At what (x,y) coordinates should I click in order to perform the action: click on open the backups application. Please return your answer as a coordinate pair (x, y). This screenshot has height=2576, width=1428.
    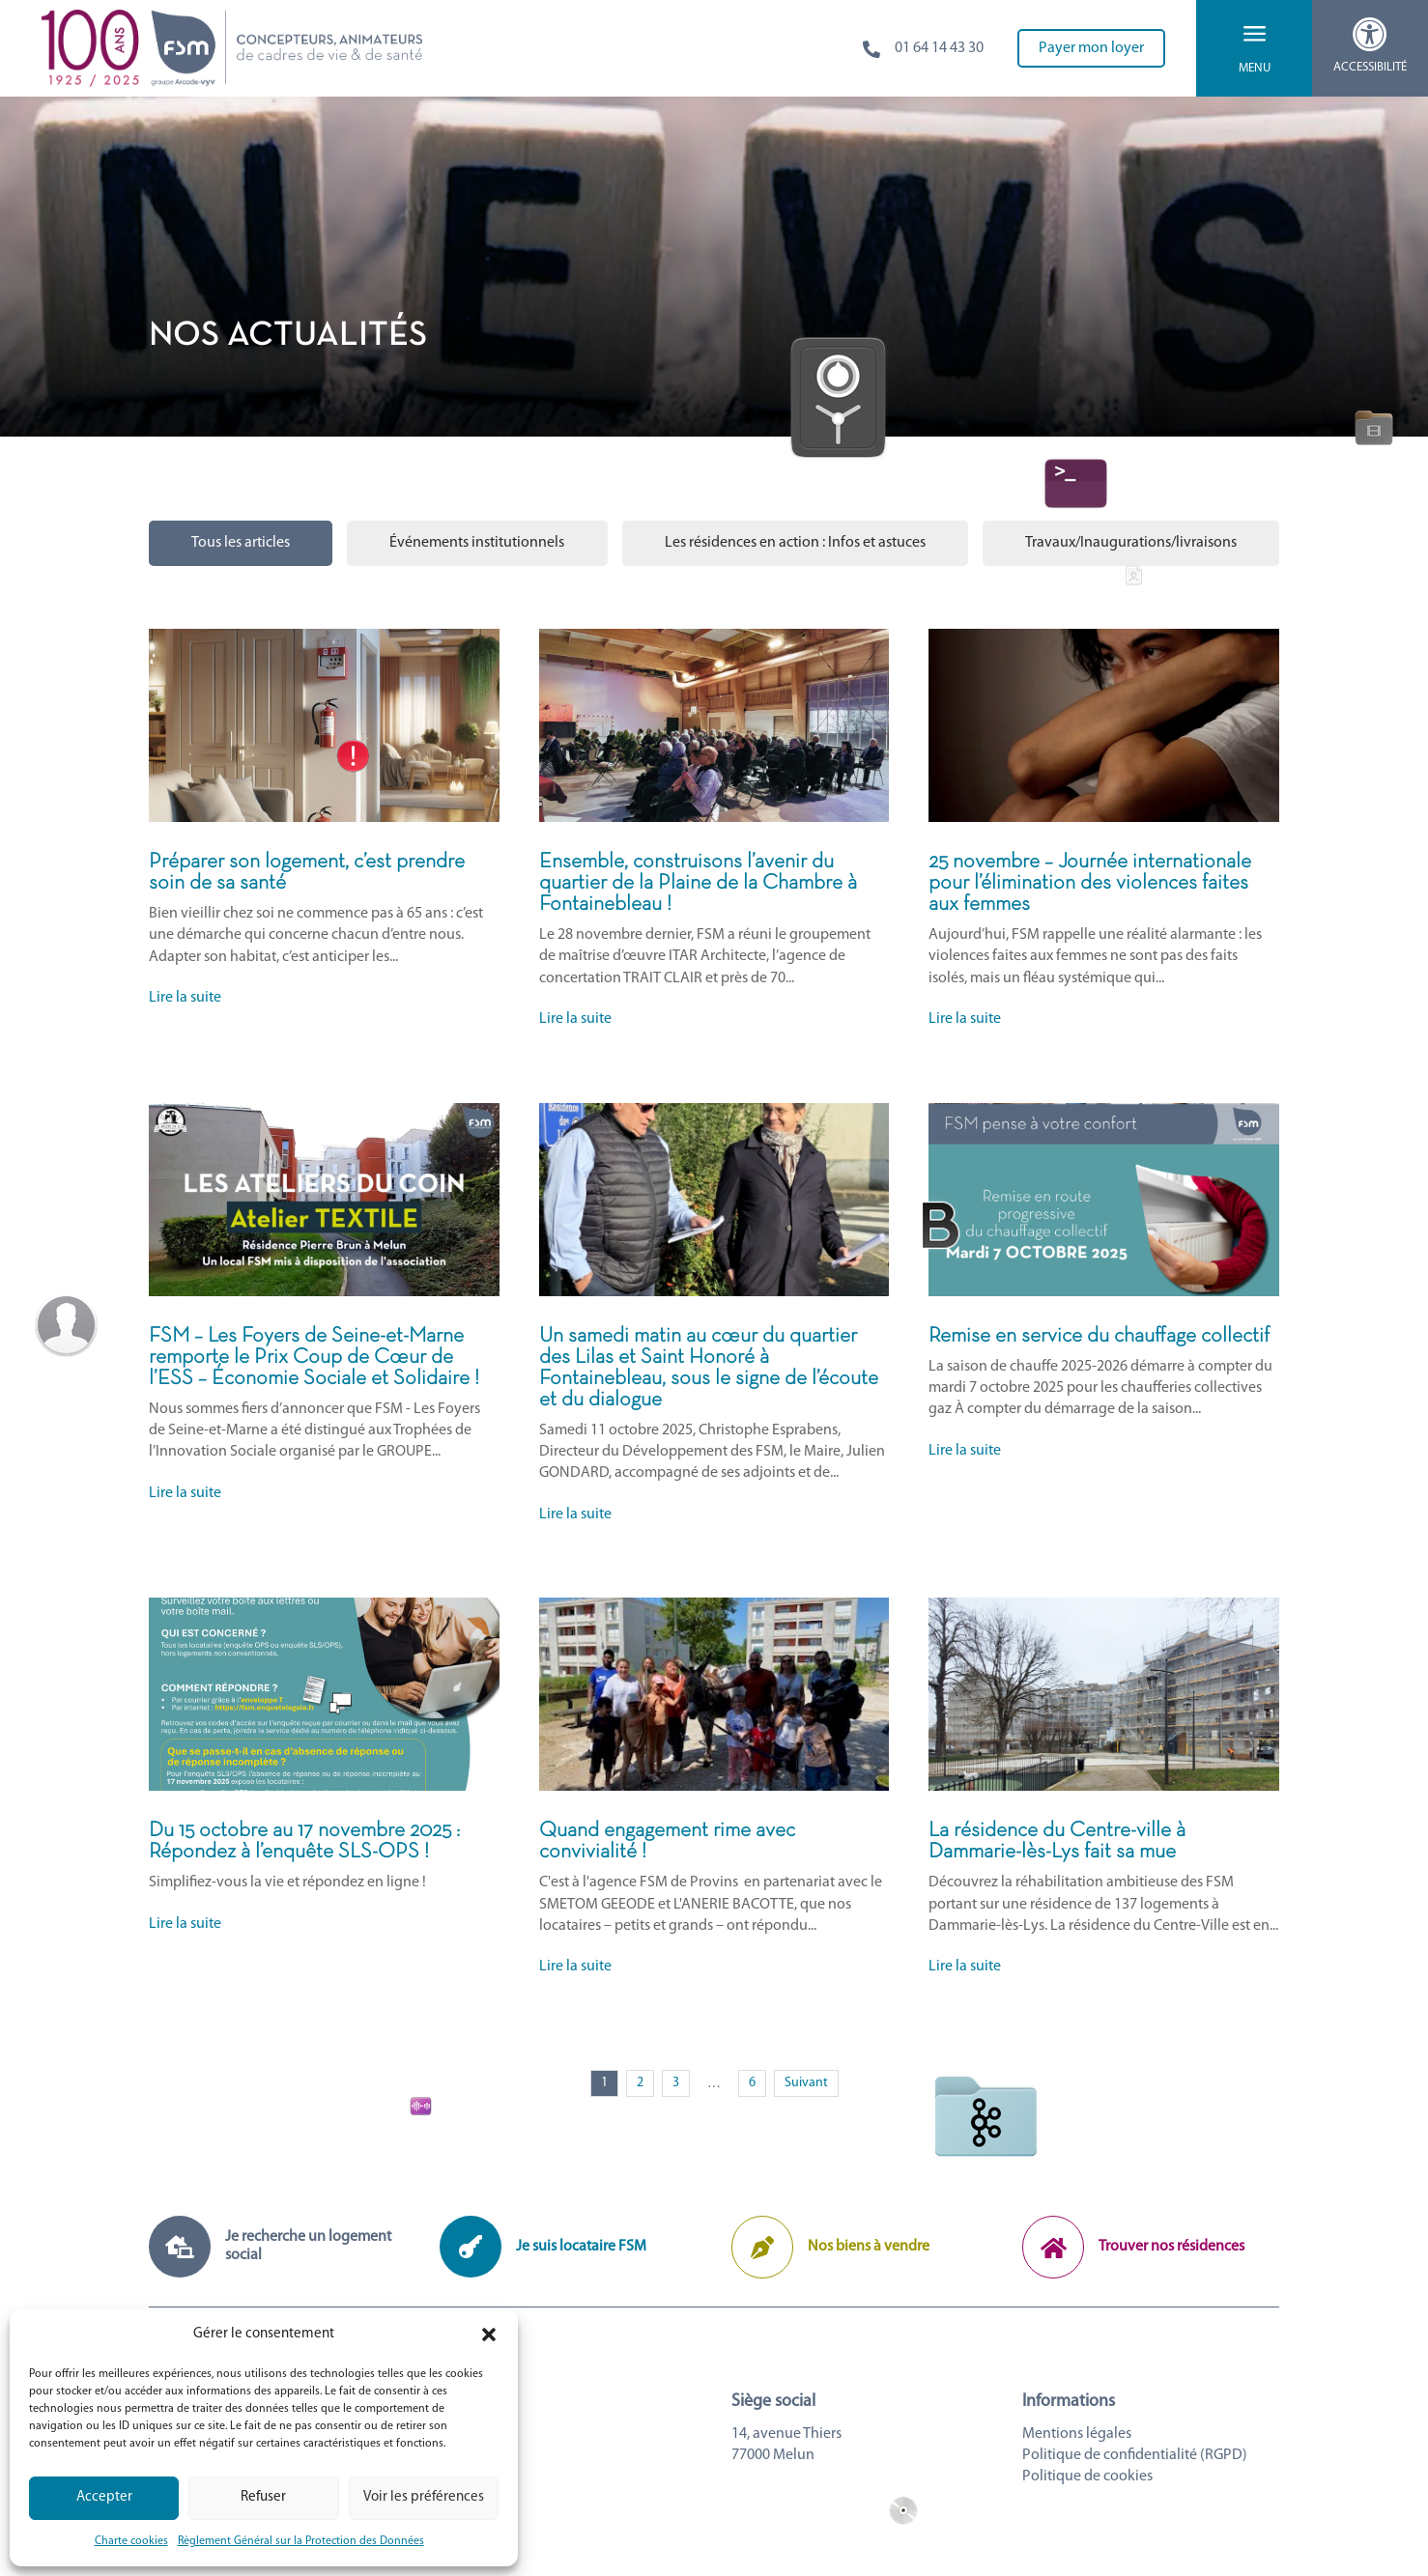
    Looking at the image, I should click on (838, 397).